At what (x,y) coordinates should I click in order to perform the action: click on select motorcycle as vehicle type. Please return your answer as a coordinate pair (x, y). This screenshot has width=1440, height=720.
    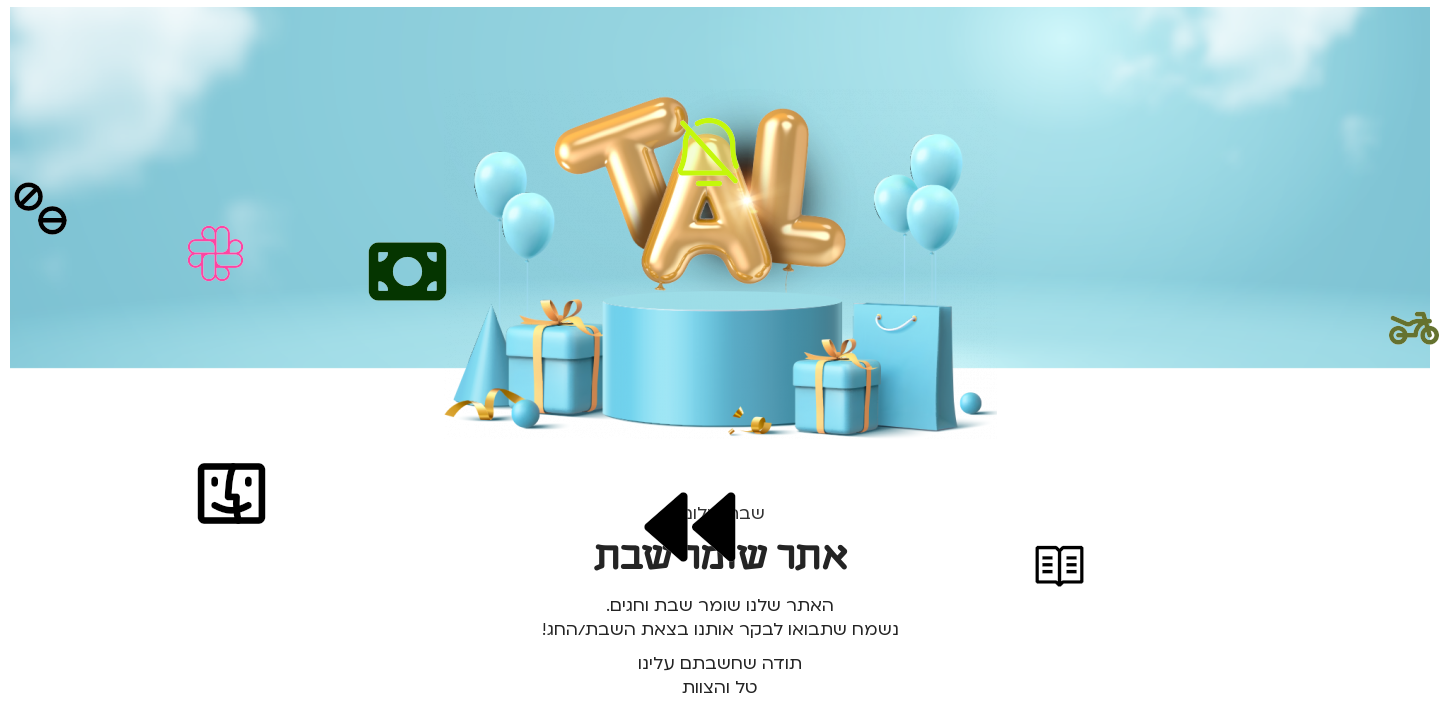
    Looking at the image, I should click on (1414, 329).